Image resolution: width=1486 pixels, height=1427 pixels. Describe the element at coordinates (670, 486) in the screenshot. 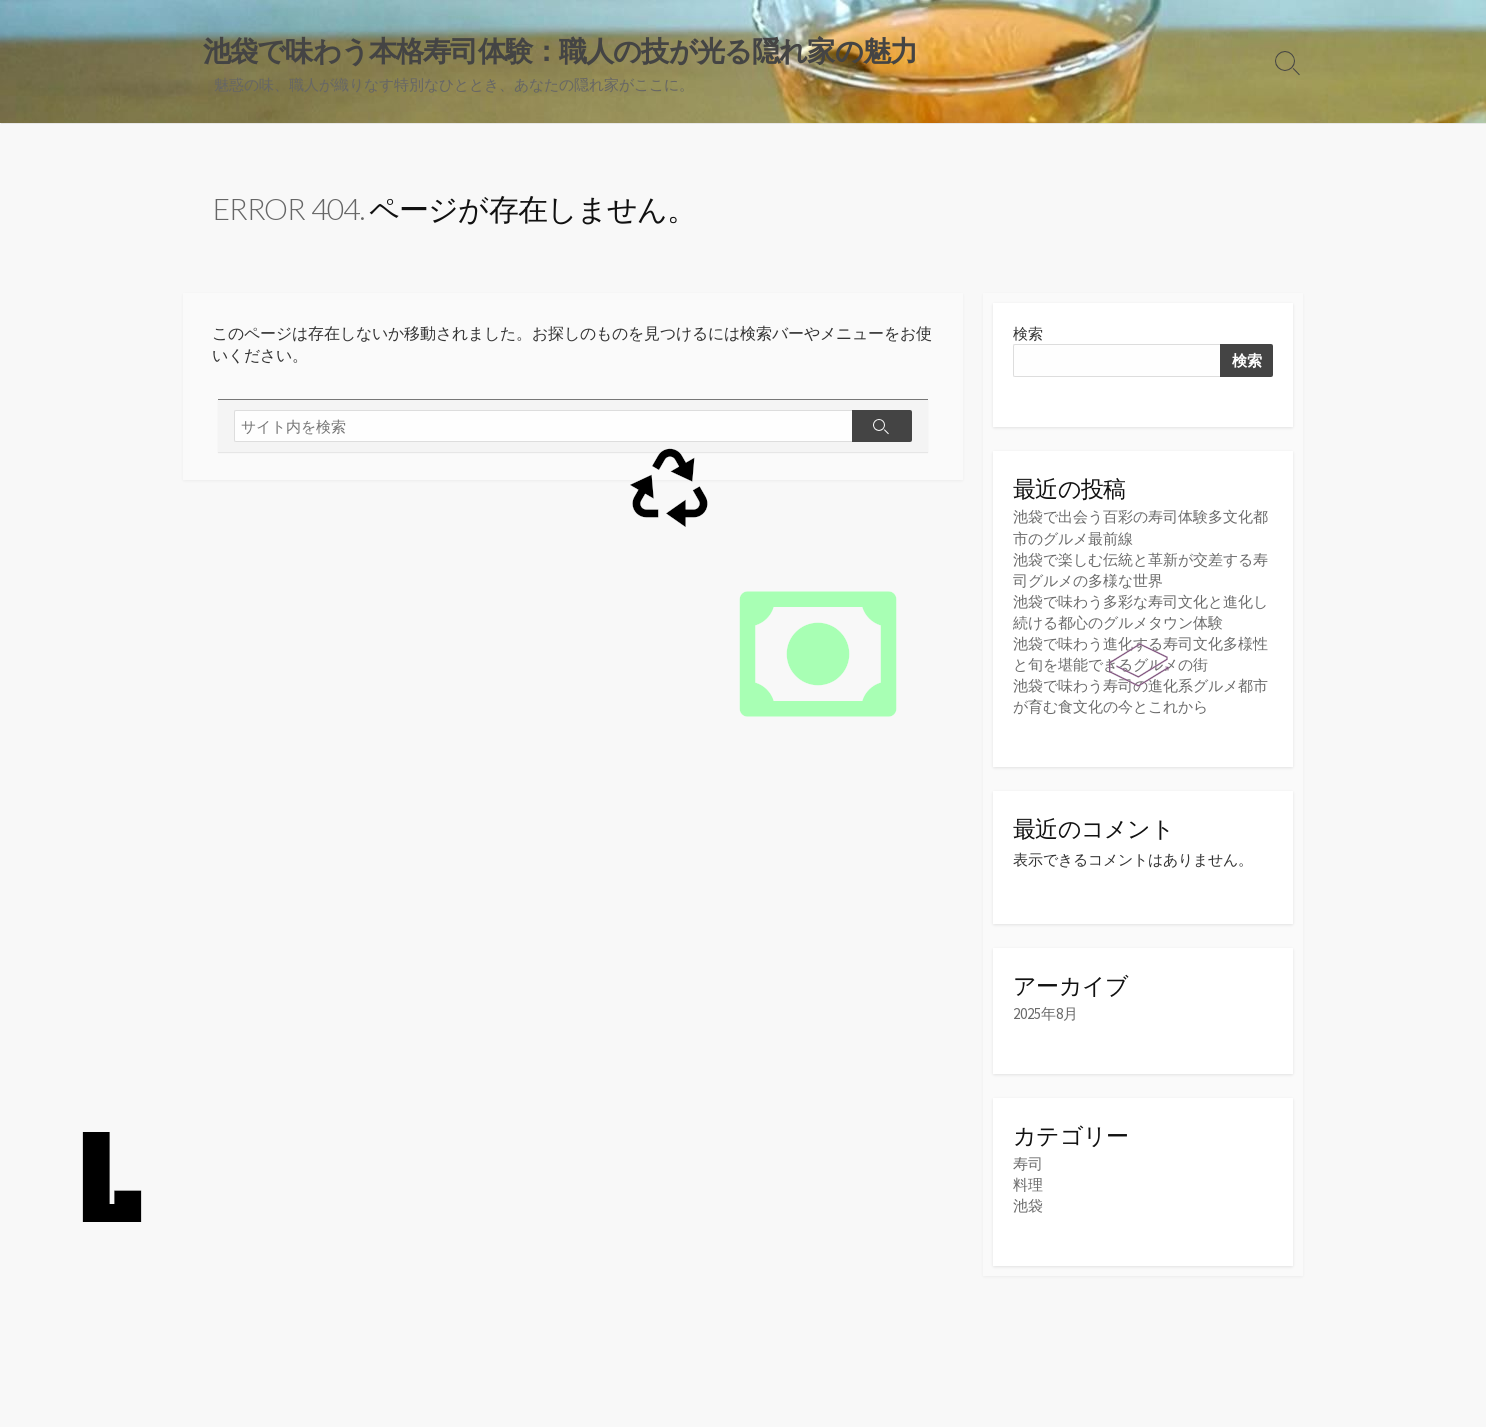

I see `indicates recyclable or eco-friendly content` at that location.